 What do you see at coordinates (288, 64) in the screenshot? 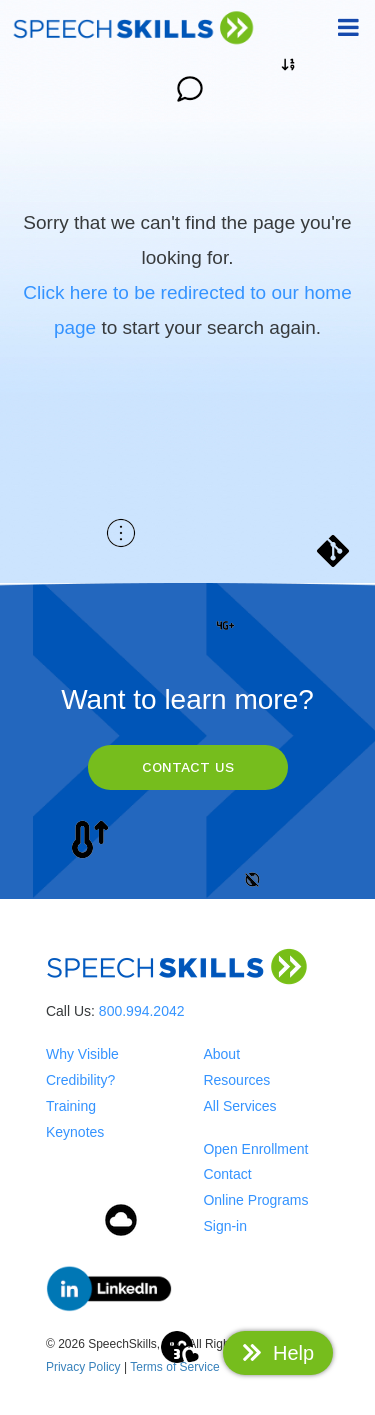
I see `sort numbers in ascending order` at bounding box center [288, 64].